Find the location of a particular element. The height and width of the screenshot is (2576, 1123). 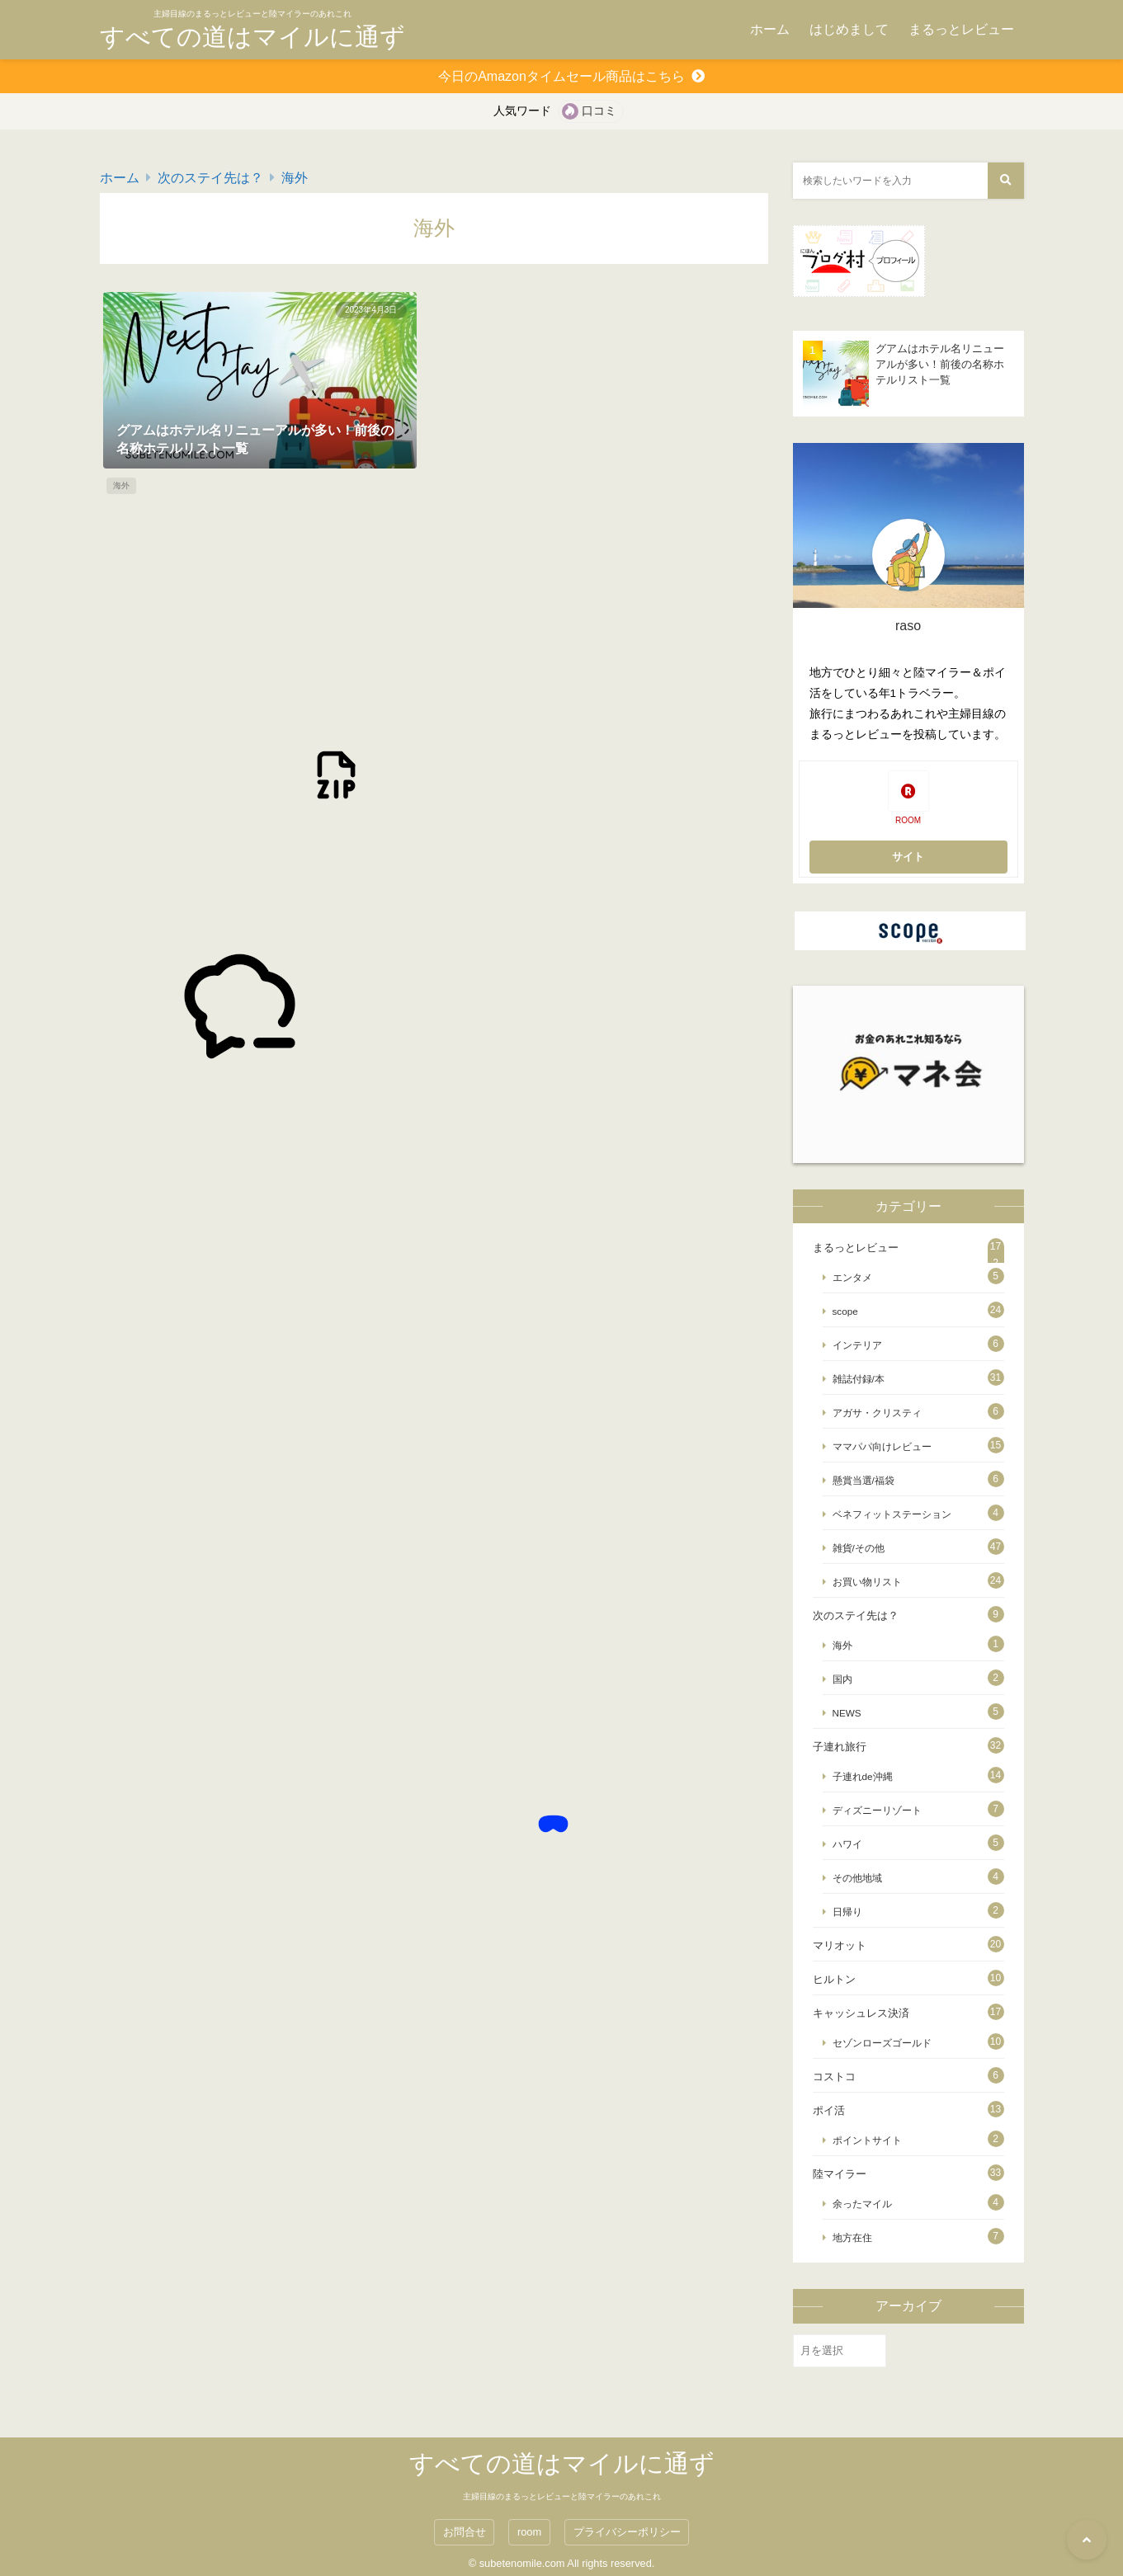

remove a message or conversation is located at coordinates (238, 1006).